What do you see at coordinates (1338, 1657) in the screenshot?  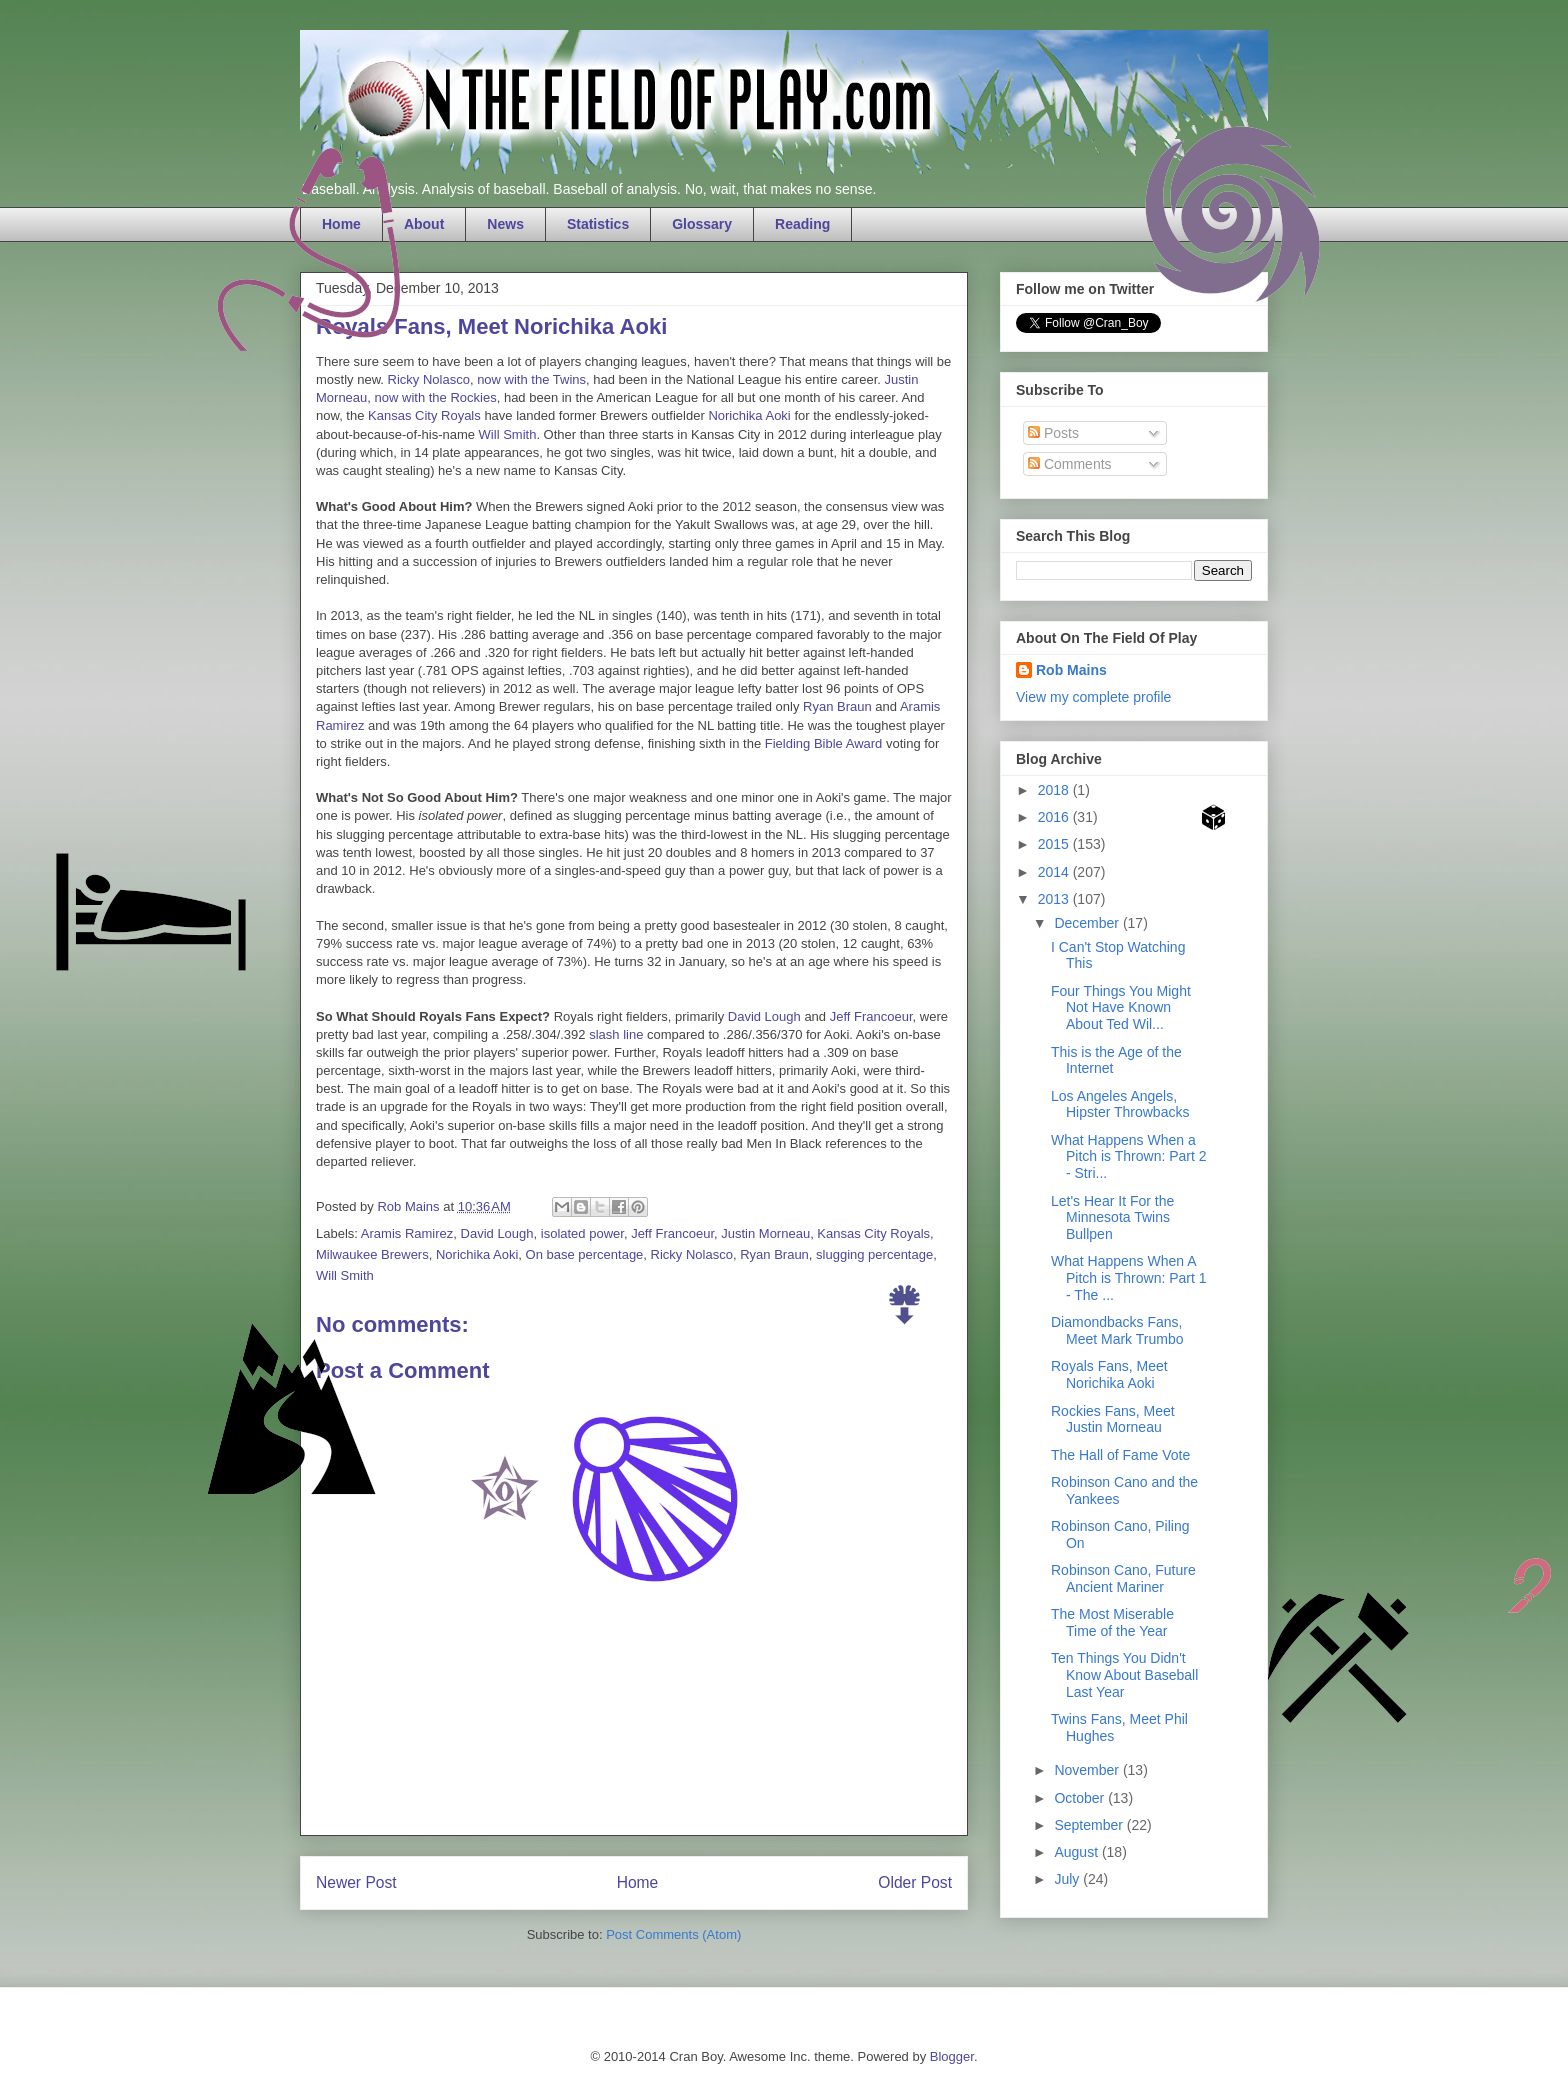 I see `access stone crafting menu` at bounding box center [1338, 1657].